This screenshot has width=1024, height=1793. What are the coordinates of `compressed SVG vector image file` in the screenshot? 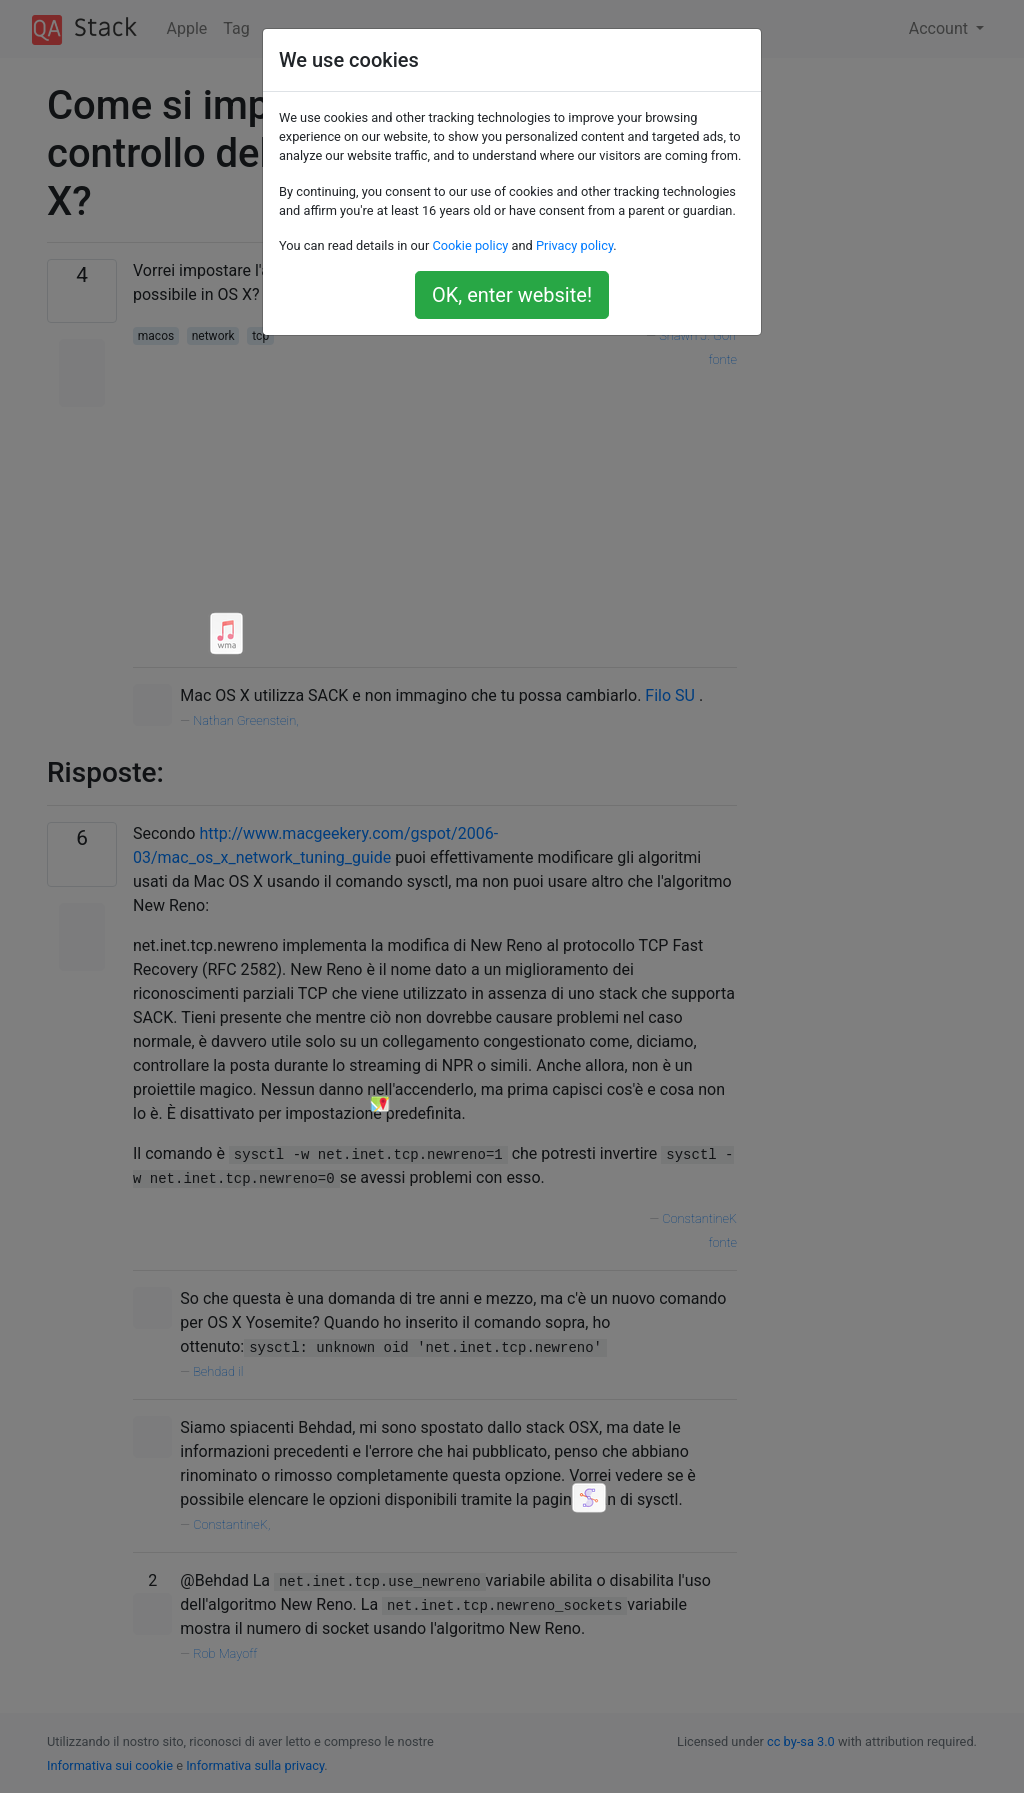 It's located at (589, 1497).